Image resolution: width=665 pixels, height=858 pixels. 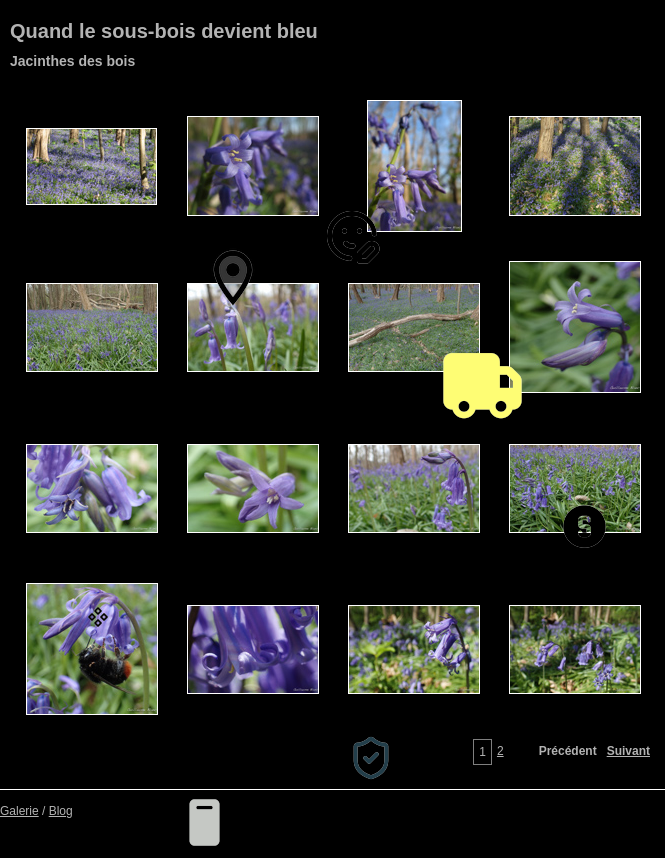 I want to click on view shipping or delivery status, so click(x=482, y=383).